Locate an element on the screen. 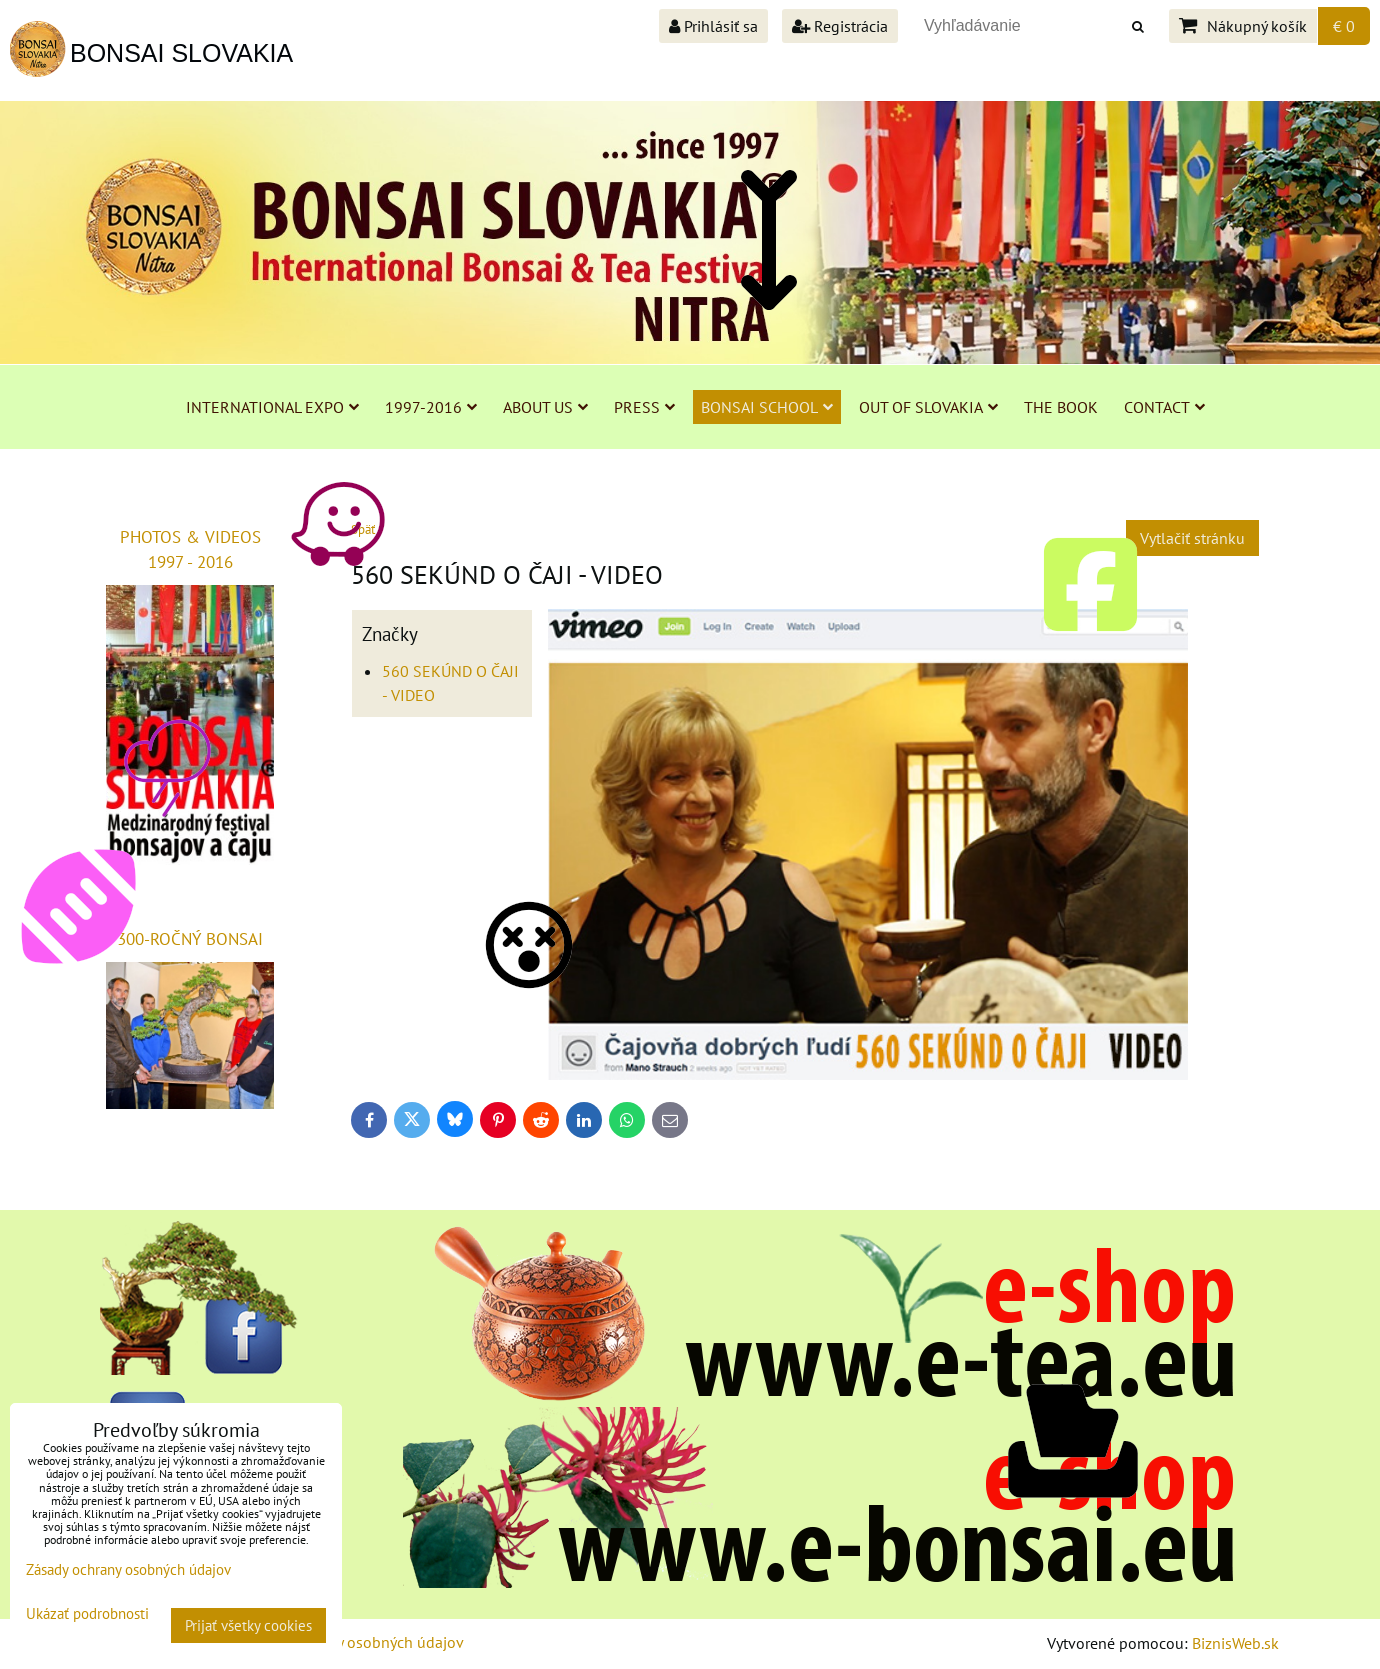 Image resolution: width=1380 pixels, height=1669 pixels. scroll down to view more content is located at coordinates (769, 240).